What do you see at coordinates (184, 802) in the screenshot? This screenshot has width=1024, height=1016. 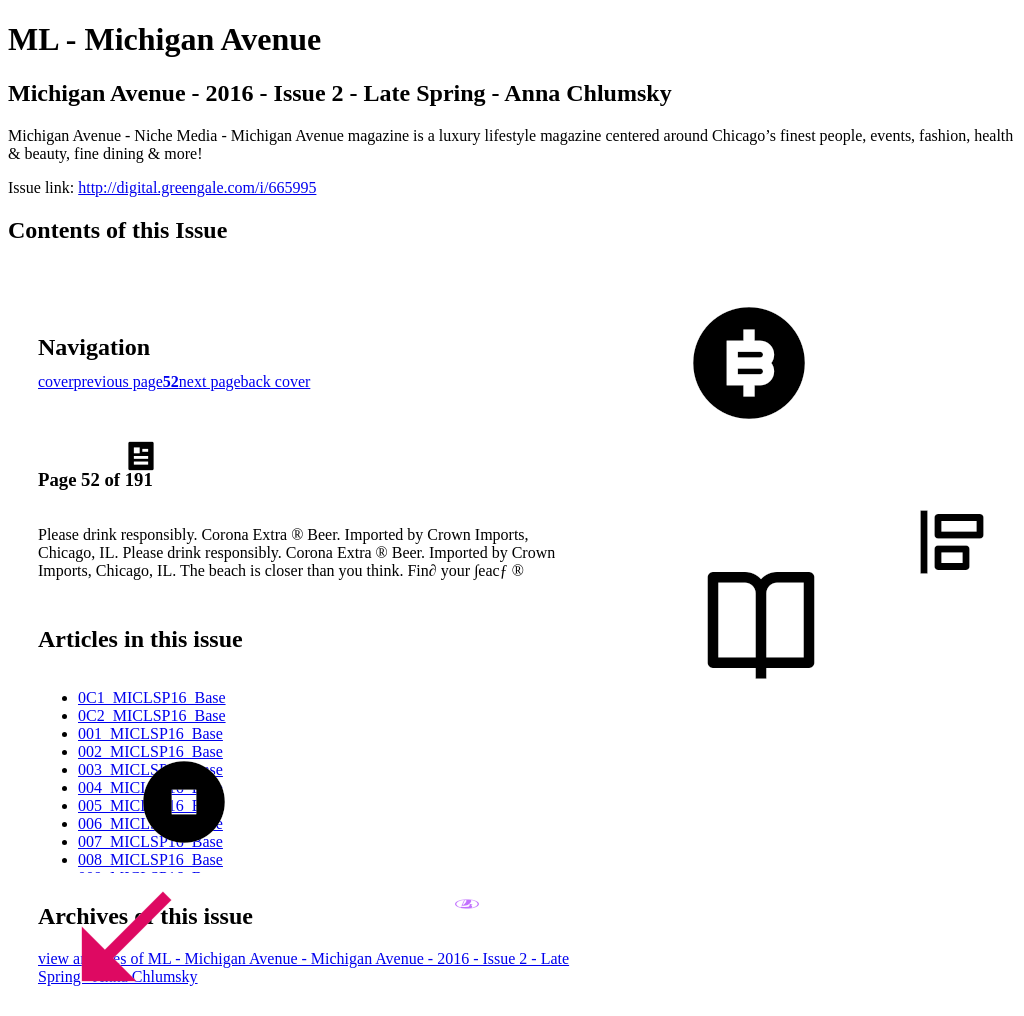 I see `stop media playback` at bounding box center [184, 802].